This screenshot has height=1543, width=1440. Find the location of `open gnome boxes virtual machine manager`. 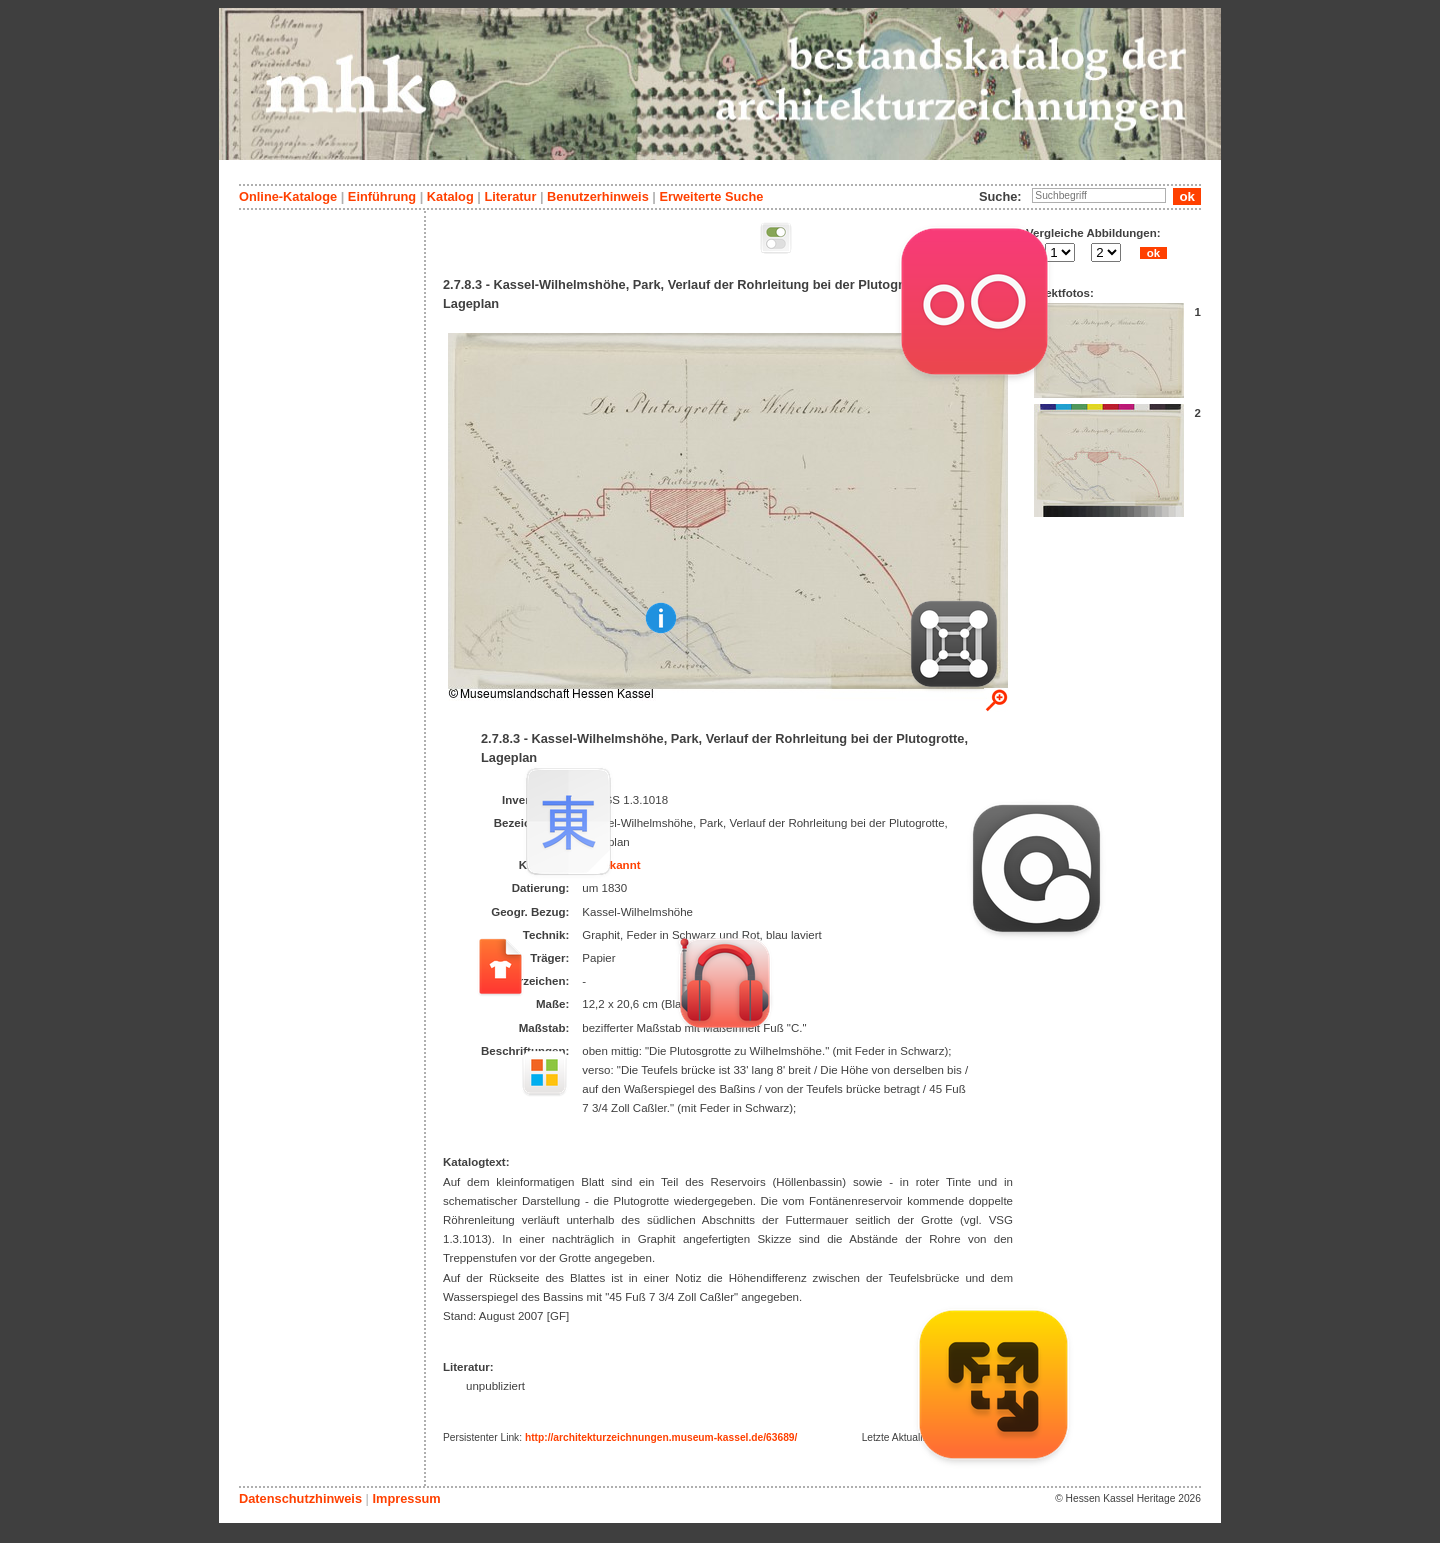

open gnome boxes virtual machine manager is located at coordinates (954, 644).